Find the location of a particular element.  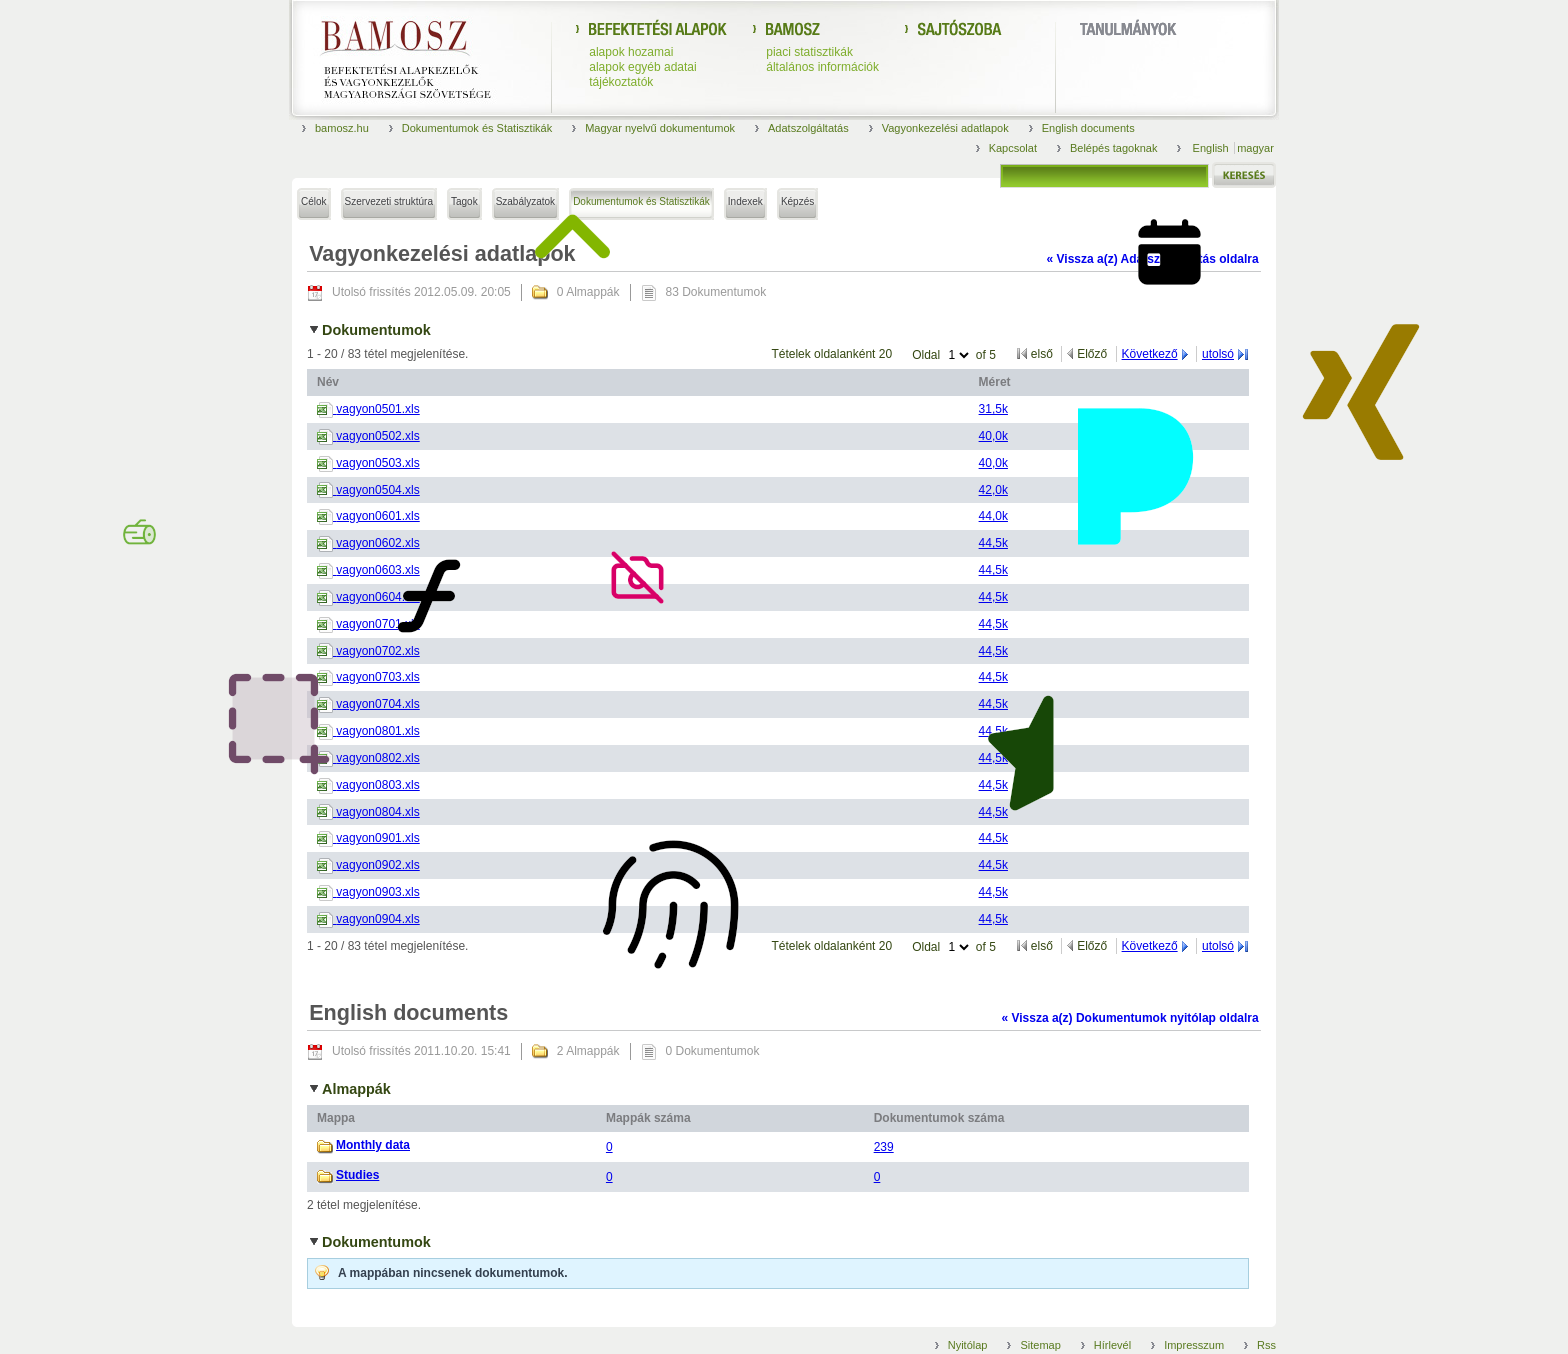

collapse an expanded section is located at coordinates (572, 239).